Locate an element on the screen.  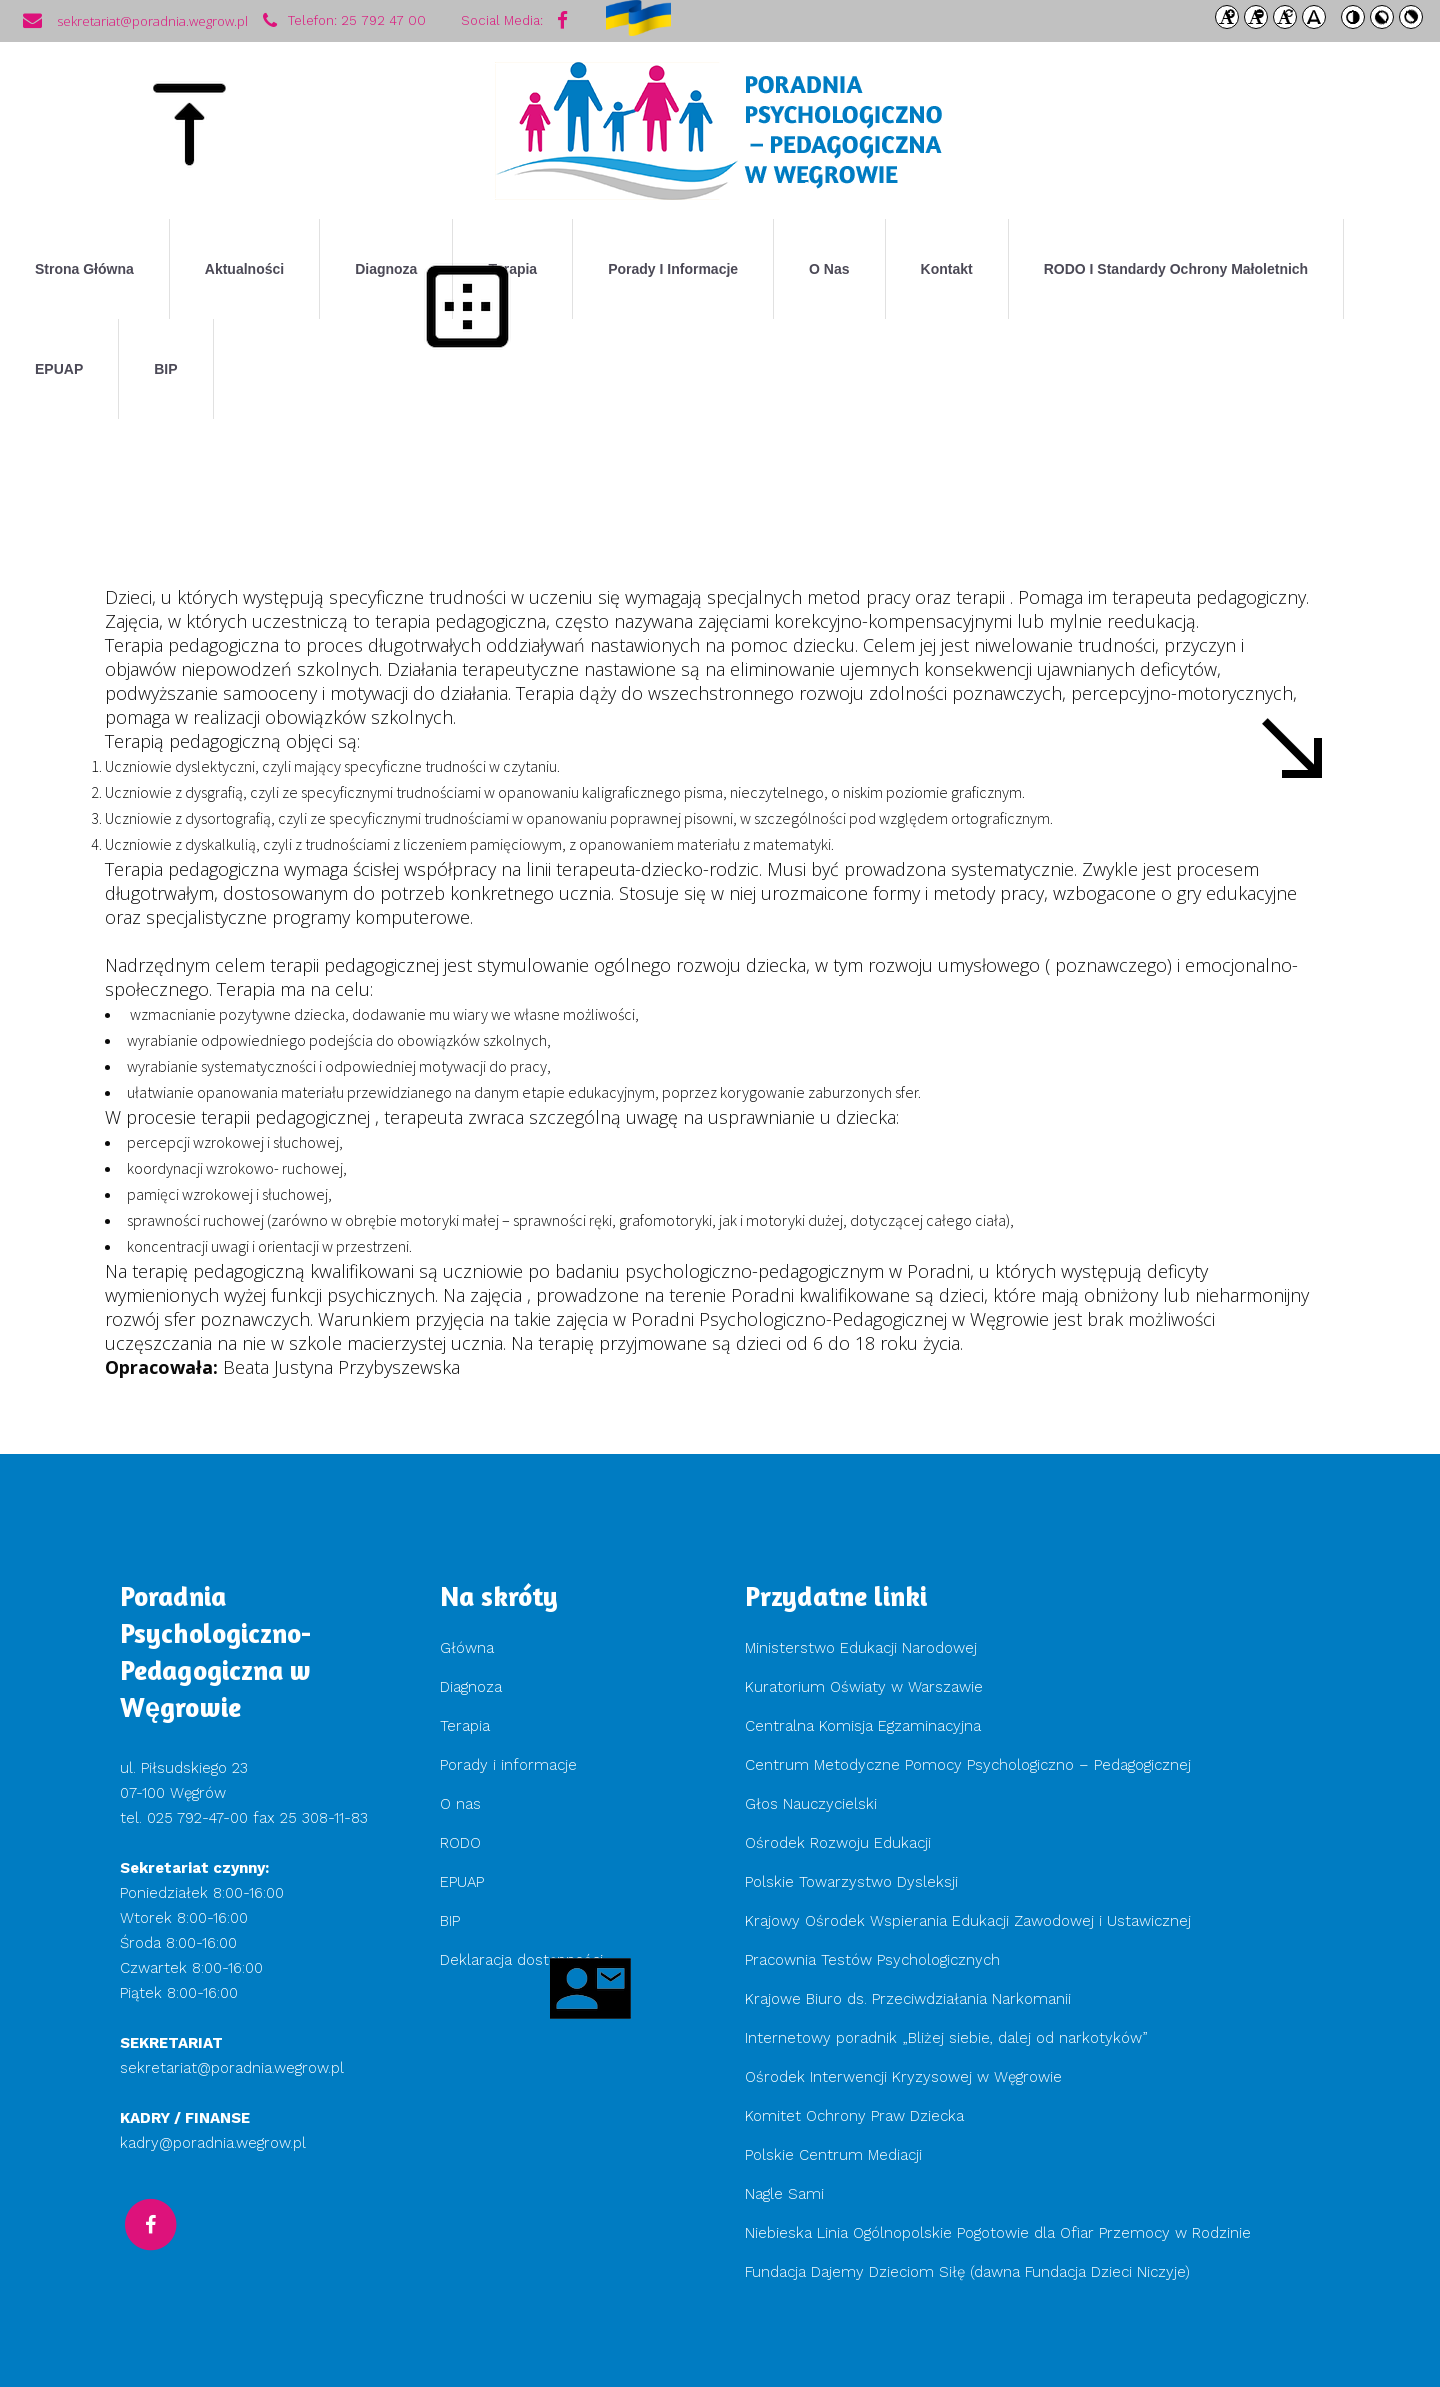
navigate to the bottom-right section is located at coordinates (1294, 750).